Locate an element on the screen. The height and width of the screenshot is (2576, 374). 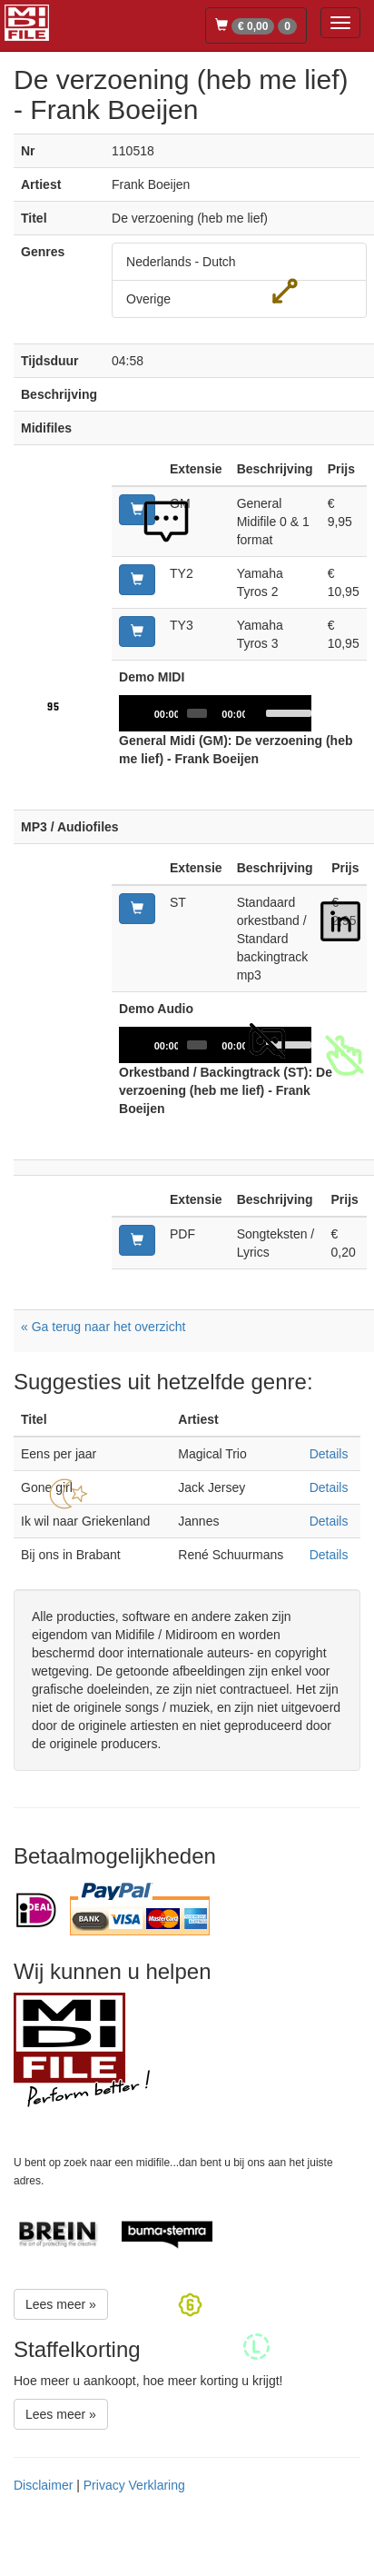
indicates rank or position number 6 is located at coordinates (190, 2304).